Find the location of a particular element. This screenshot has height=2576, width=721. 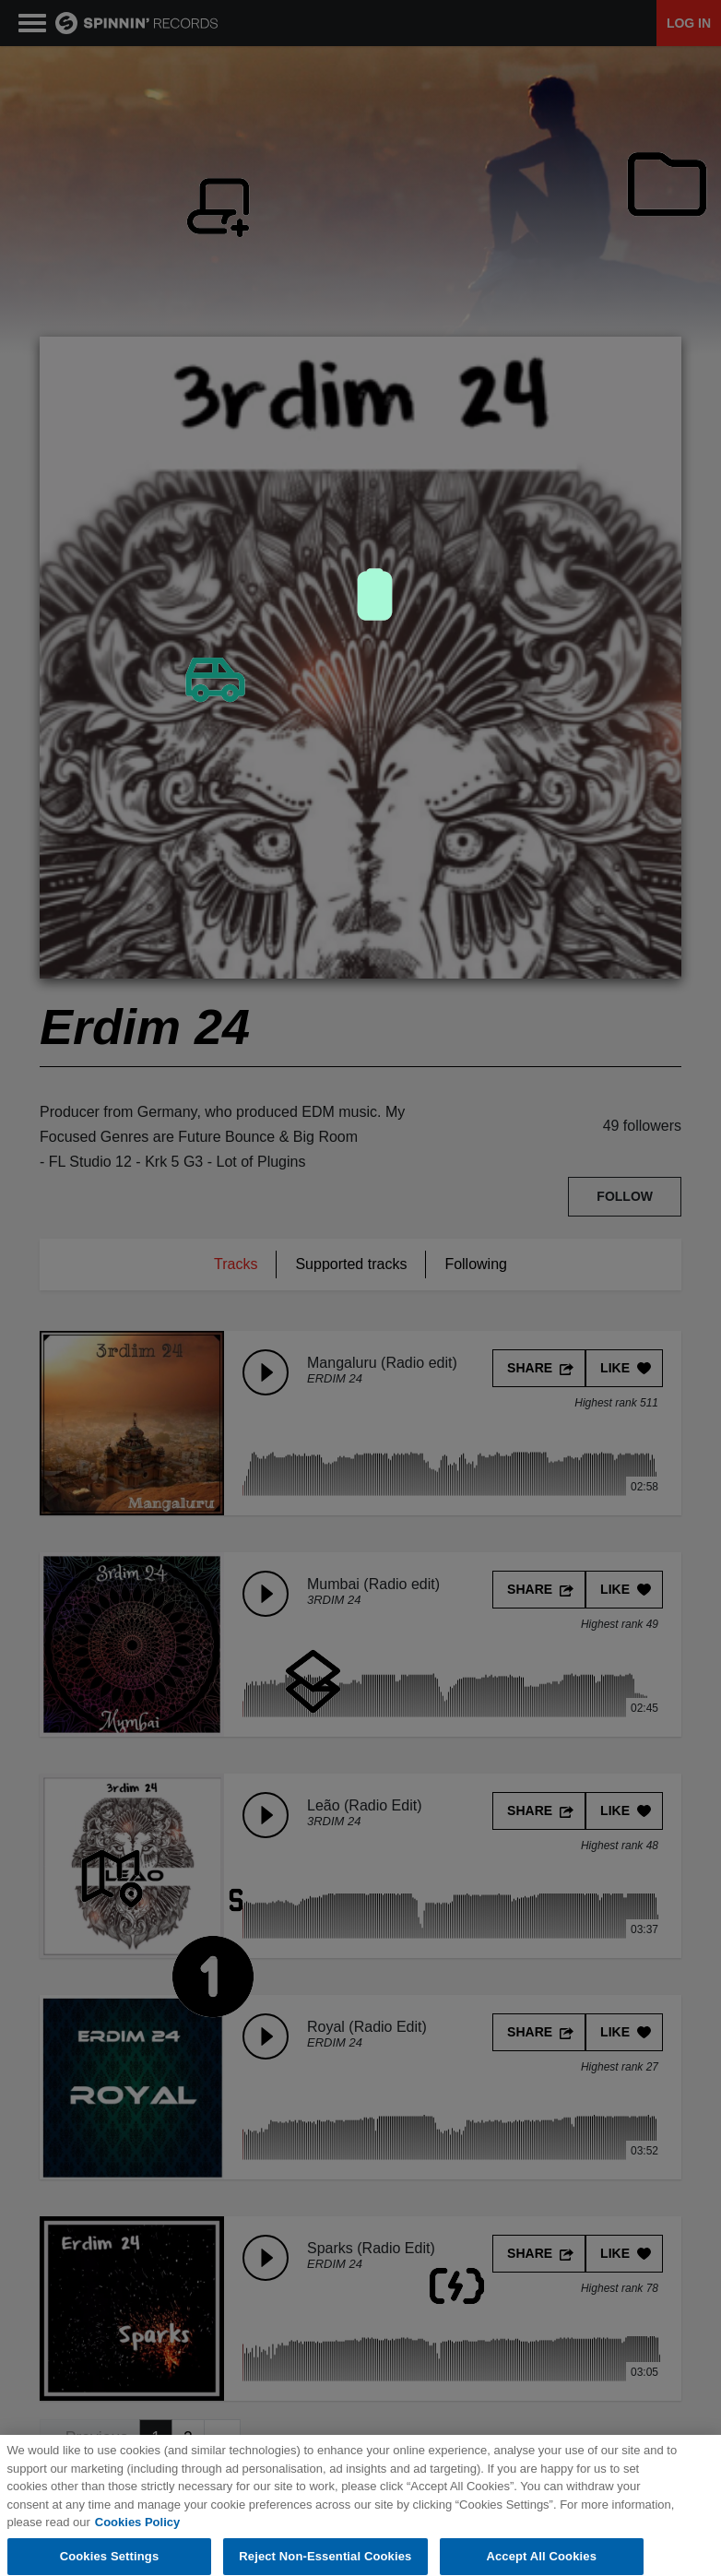

indicates full battery charge status is located at coordinates (374, 594).